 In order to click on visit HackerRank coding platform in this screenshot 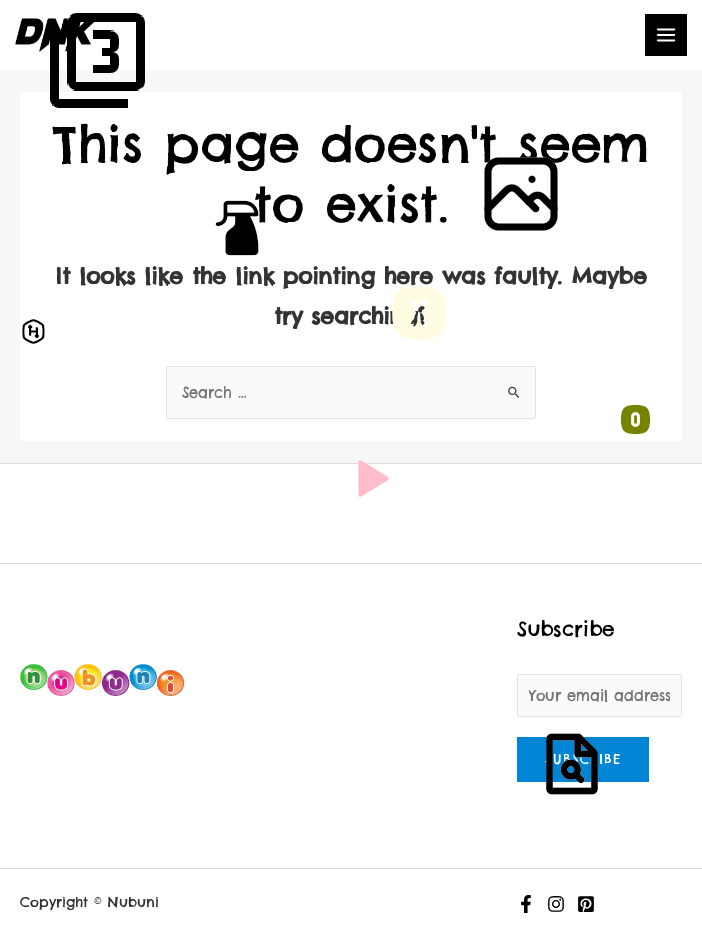, I will do `click(33, 331)`.